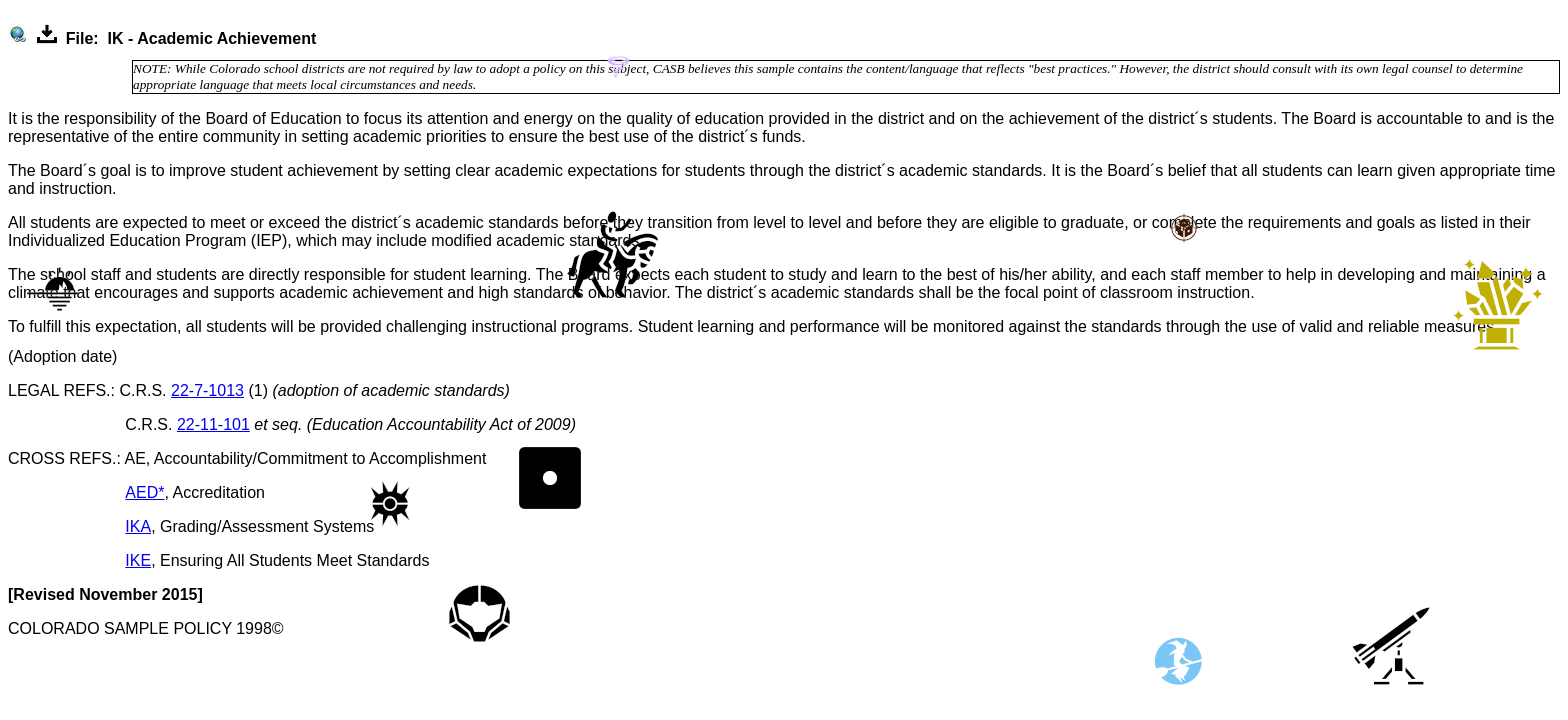 This screenshot has height=720, width=1568. Describe the element at coordinates (479, 613) in the screenshot. I see `launch Metroid or Samus-themed game content` at that location.